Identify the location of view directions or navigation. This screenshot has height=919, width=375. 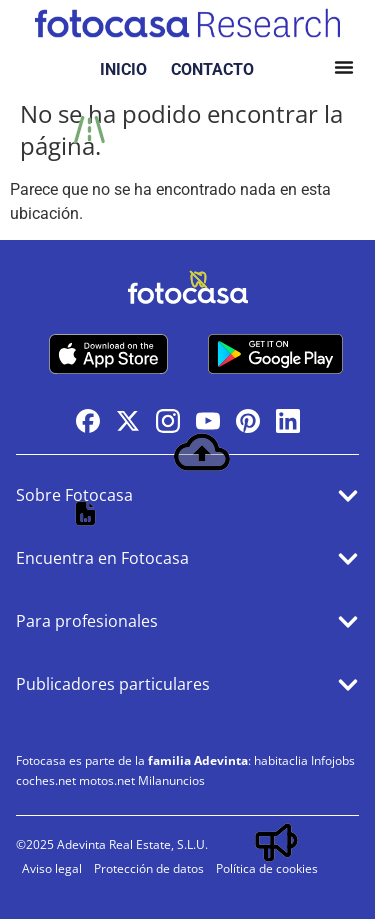
(89, 129).